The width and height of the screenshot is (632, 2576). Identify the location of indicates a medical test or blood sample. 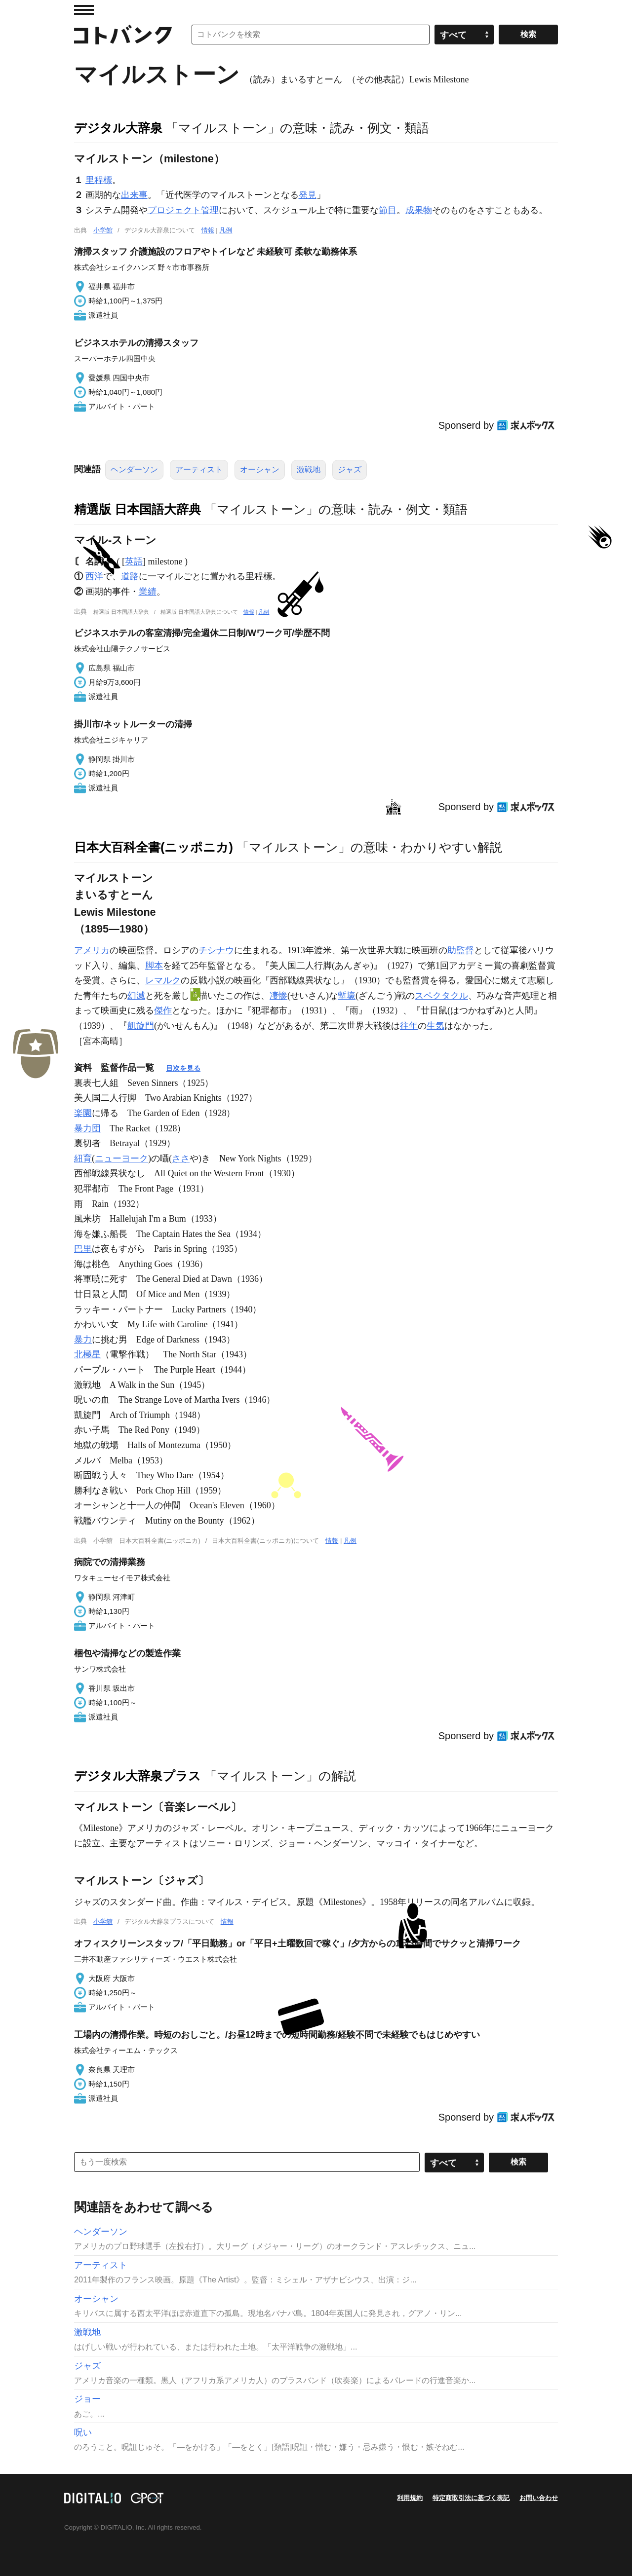
(301, 594).